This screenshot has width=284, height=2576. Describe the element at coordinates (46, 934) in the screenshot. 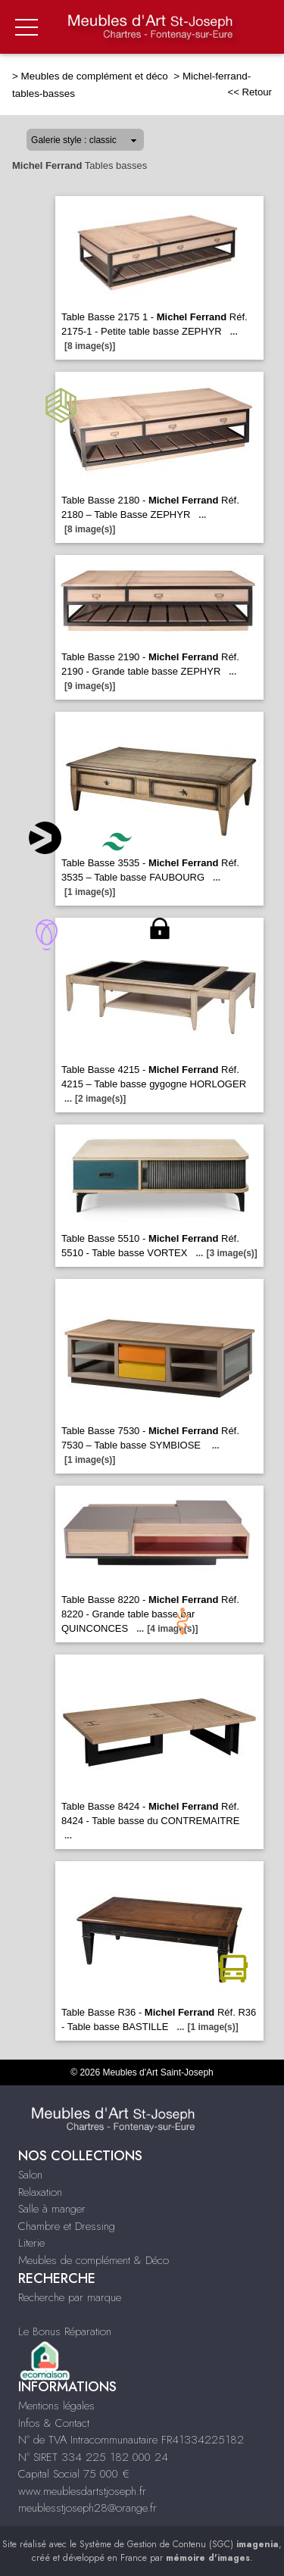

I see `open the Uphold app` at that location.